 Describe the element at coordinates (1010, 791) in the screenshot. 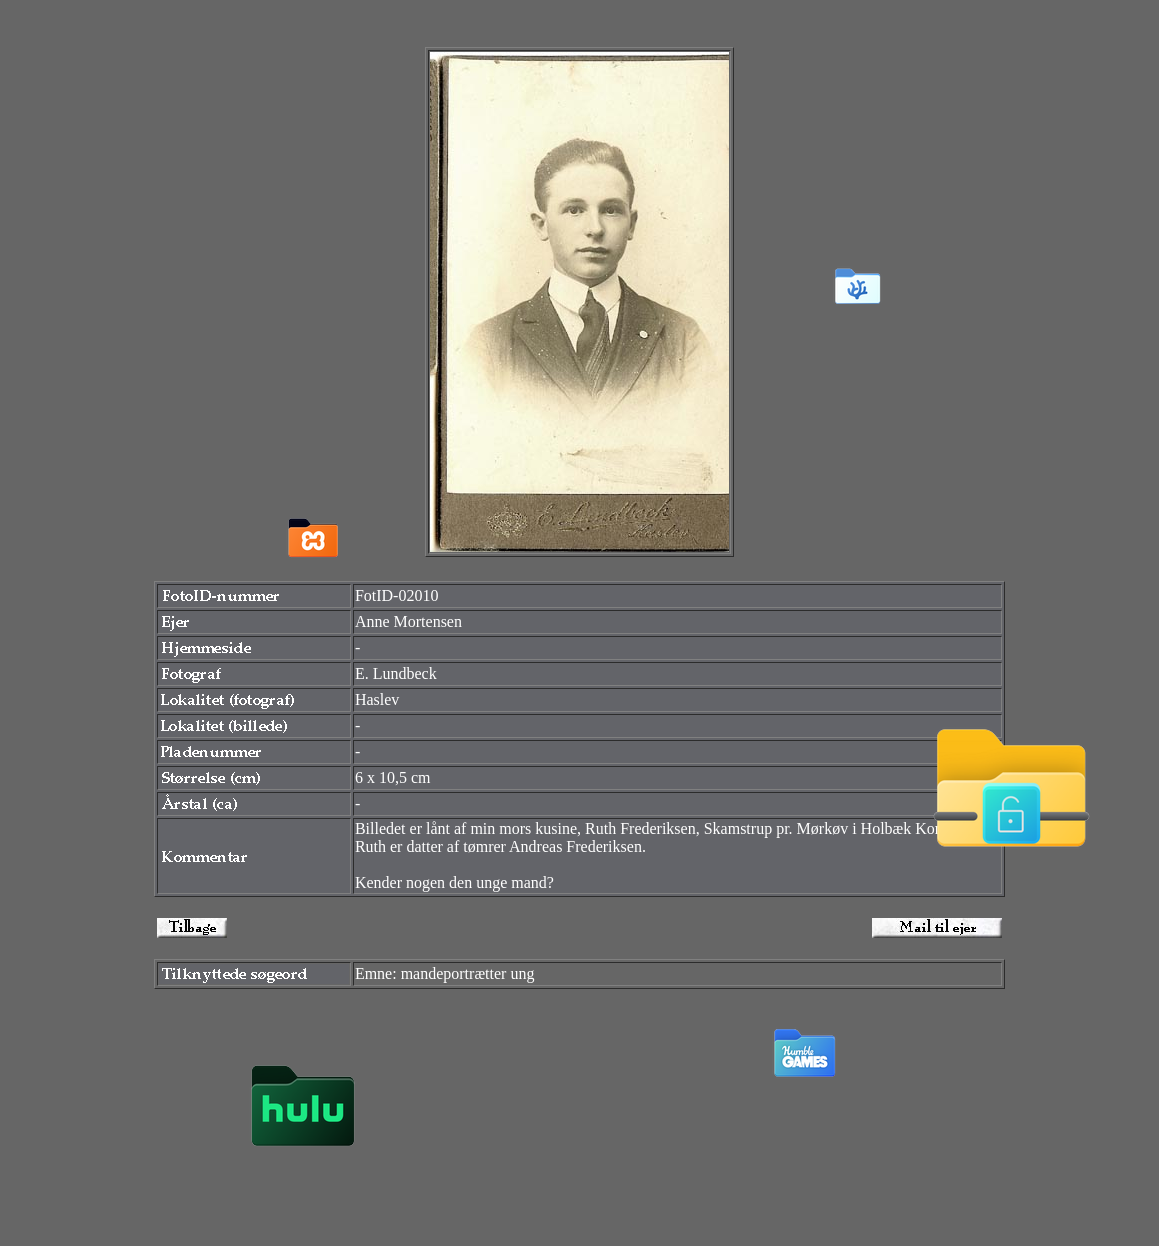

I see `access an unlocked or unprotected folder` at that location.